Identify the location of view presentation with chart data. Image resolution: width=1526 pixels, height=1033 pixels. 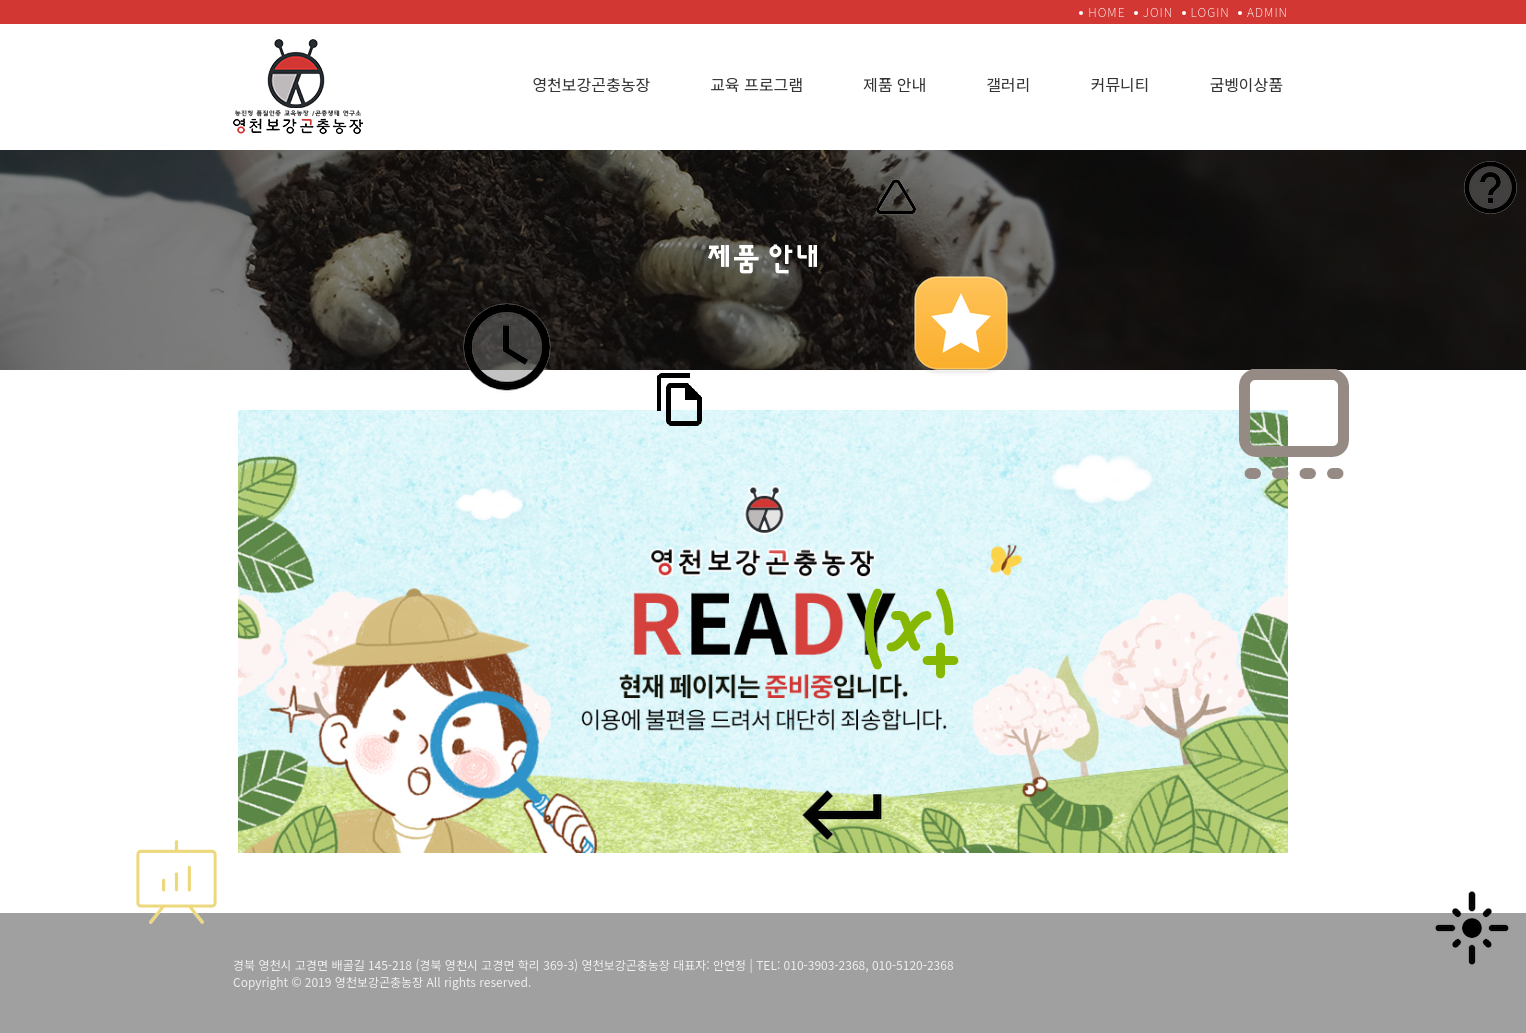
(176, 883).